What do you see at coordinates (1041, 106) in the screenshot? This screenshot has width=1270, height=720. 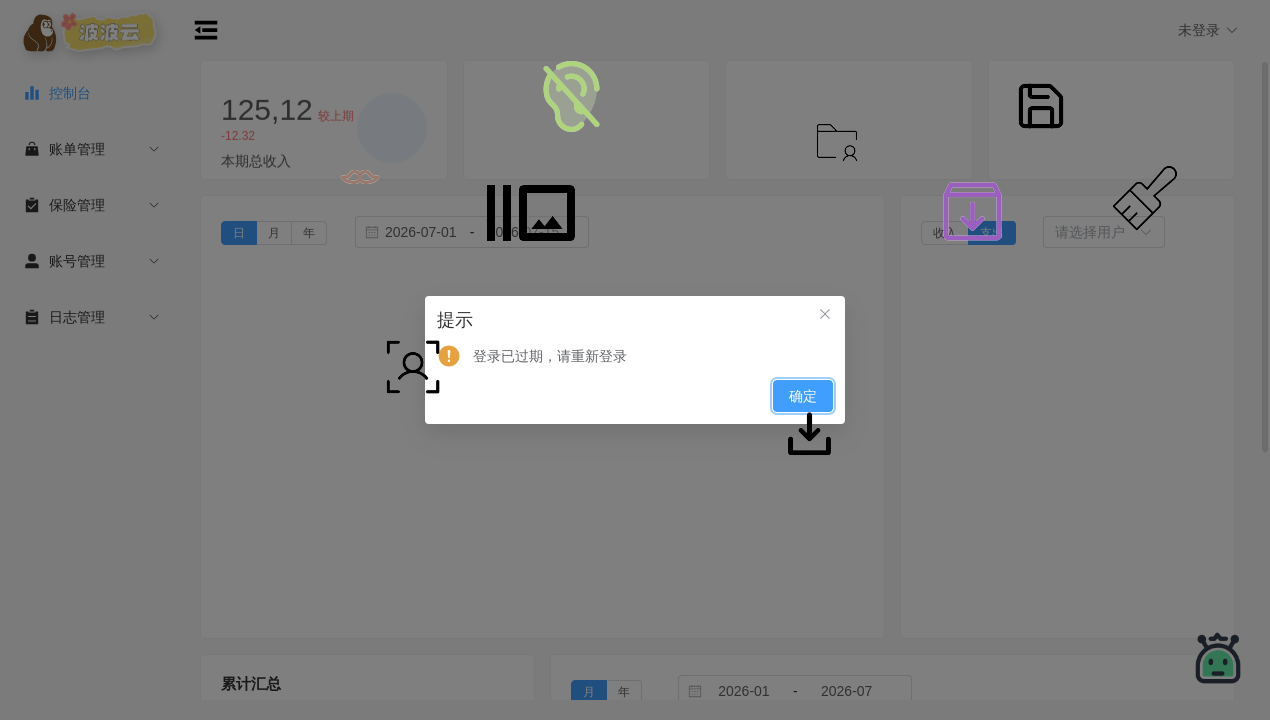 I see `save current file or document` at bounding box center [1041, 106].